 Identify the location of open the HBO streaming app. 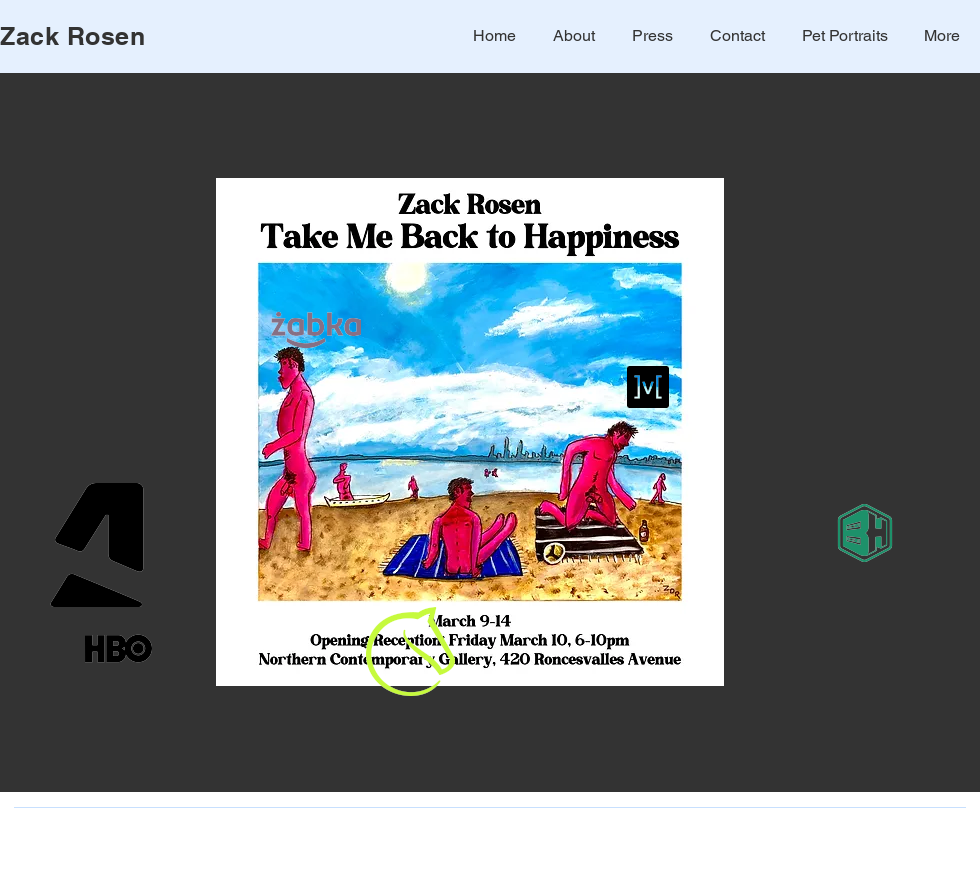
(118, 648).